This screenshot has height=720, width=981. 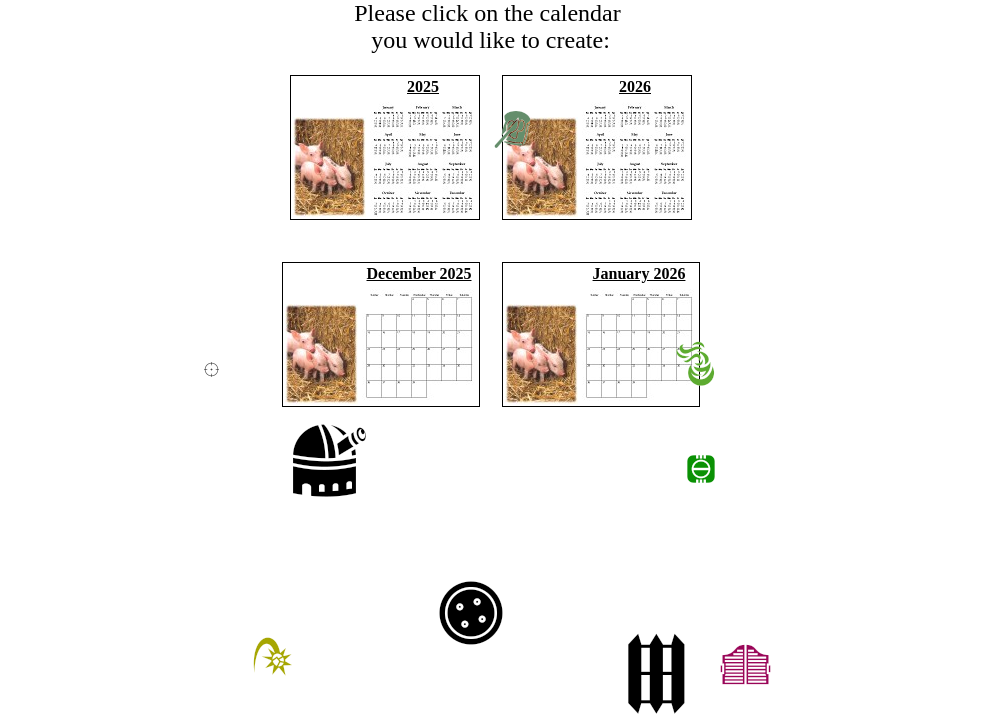 What do you see at coordinates (211, 369) in the screenshot?
I see `aim or target an object in a game` at bounding box center [211, 369].